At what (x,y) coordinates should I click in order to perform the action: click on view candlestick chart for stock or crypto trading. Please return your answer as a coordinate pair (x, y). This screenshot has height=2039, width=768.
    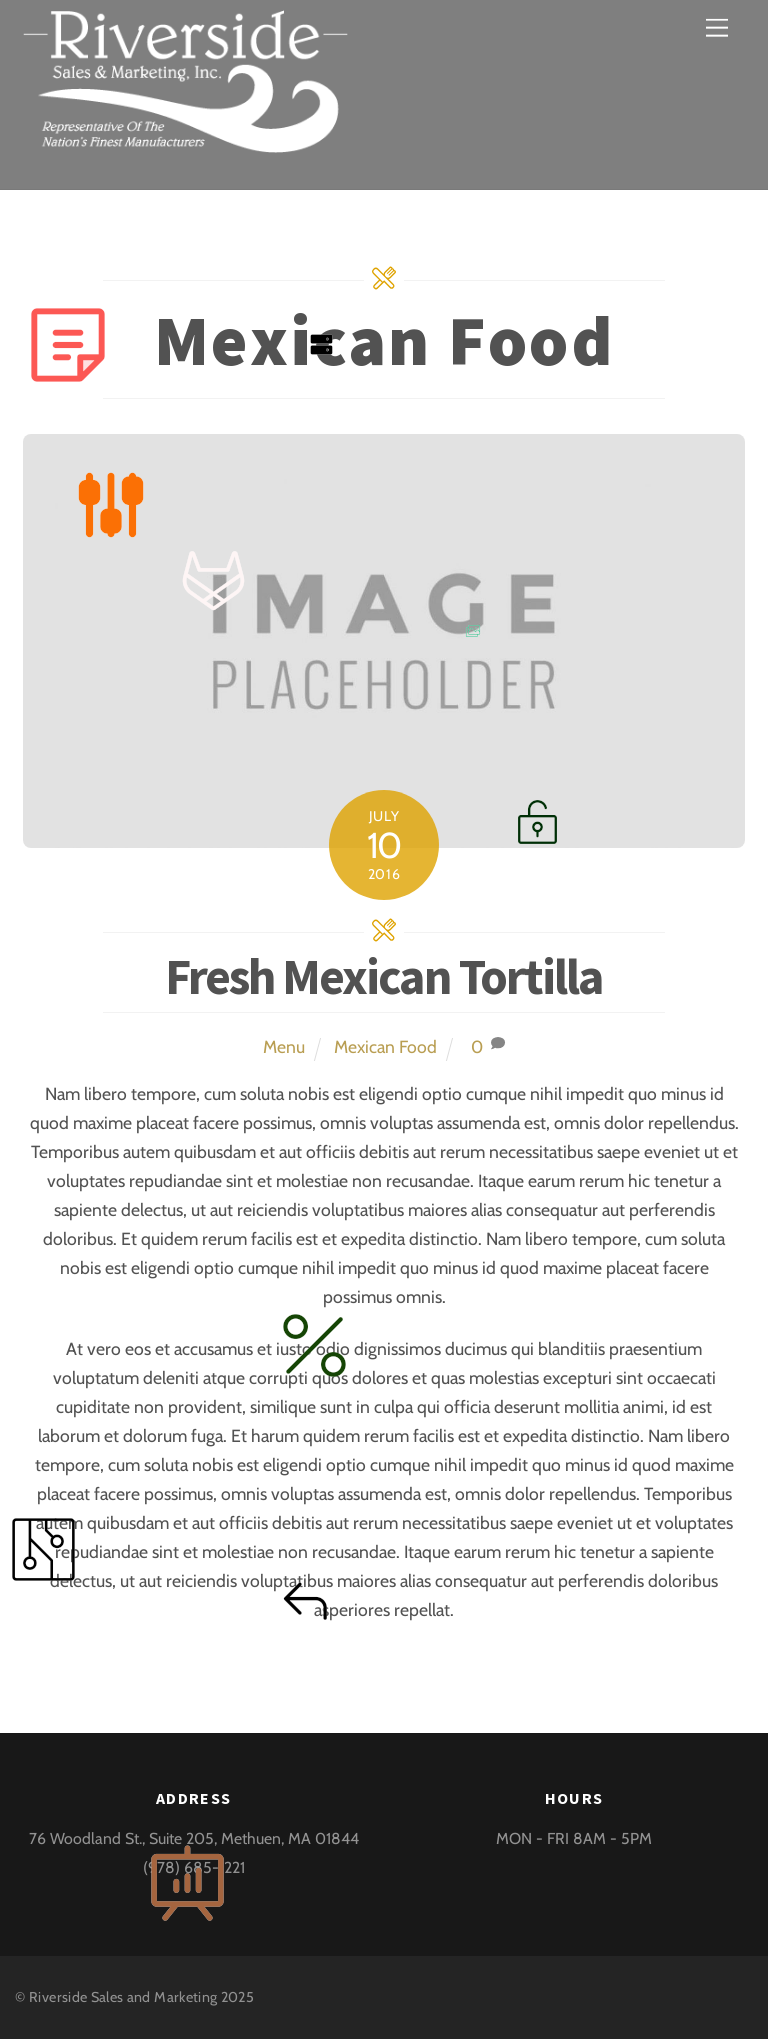
    Looking at the image, I should click on (111, 505).